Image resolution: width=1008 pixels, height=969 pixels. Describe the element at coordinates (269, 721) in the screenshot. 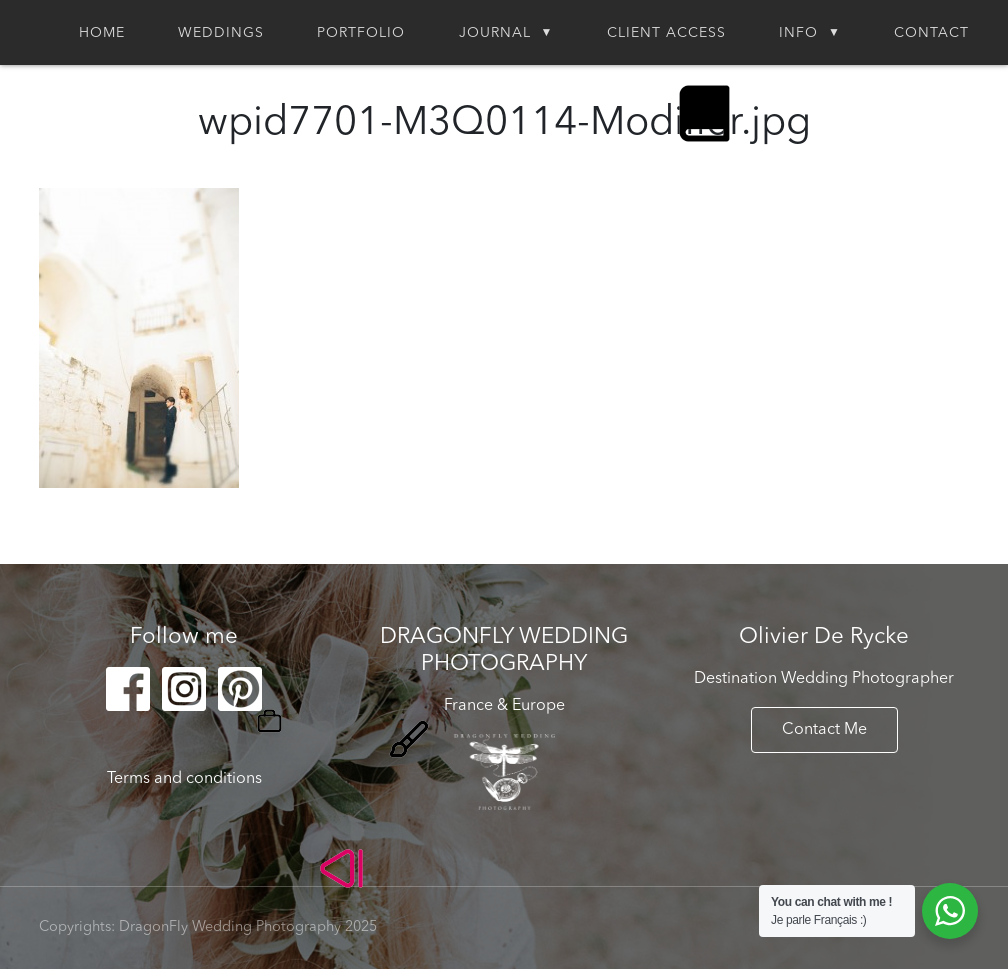

I see `access work or business documents` at that location.